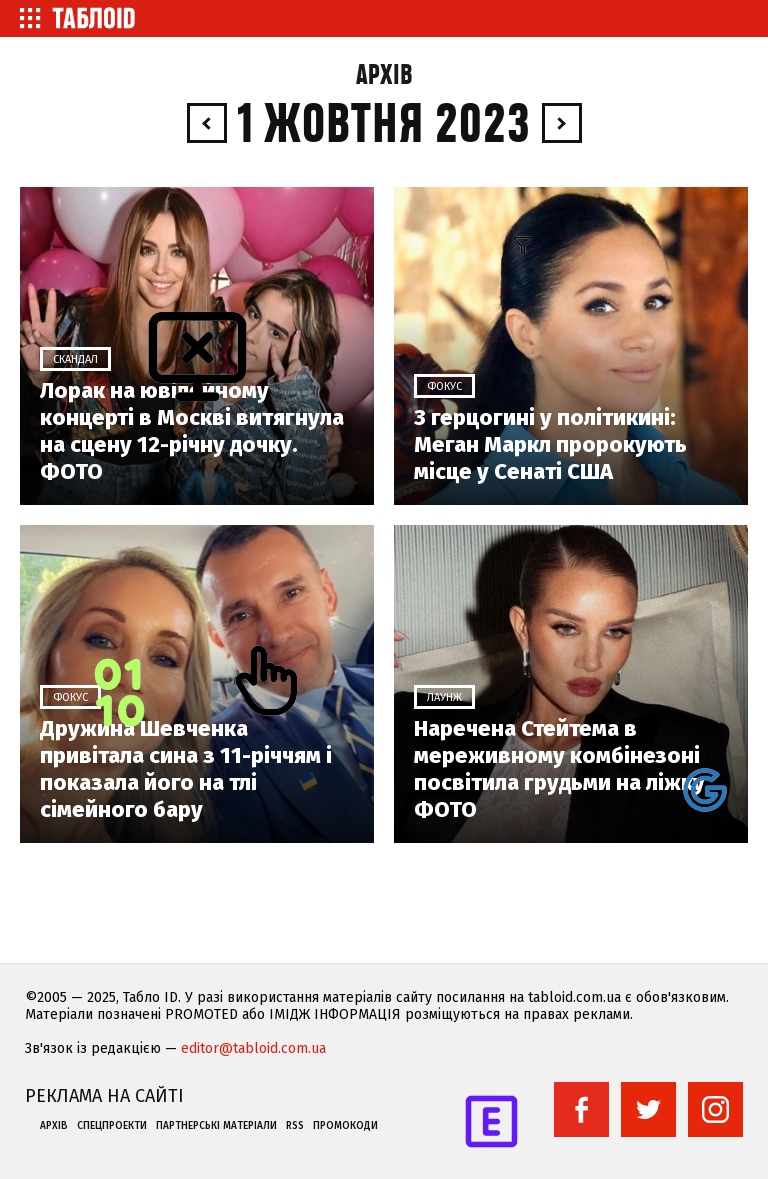 The image size is (768, 1179). I want to click on disconnect or disable display, so click(197, 356).